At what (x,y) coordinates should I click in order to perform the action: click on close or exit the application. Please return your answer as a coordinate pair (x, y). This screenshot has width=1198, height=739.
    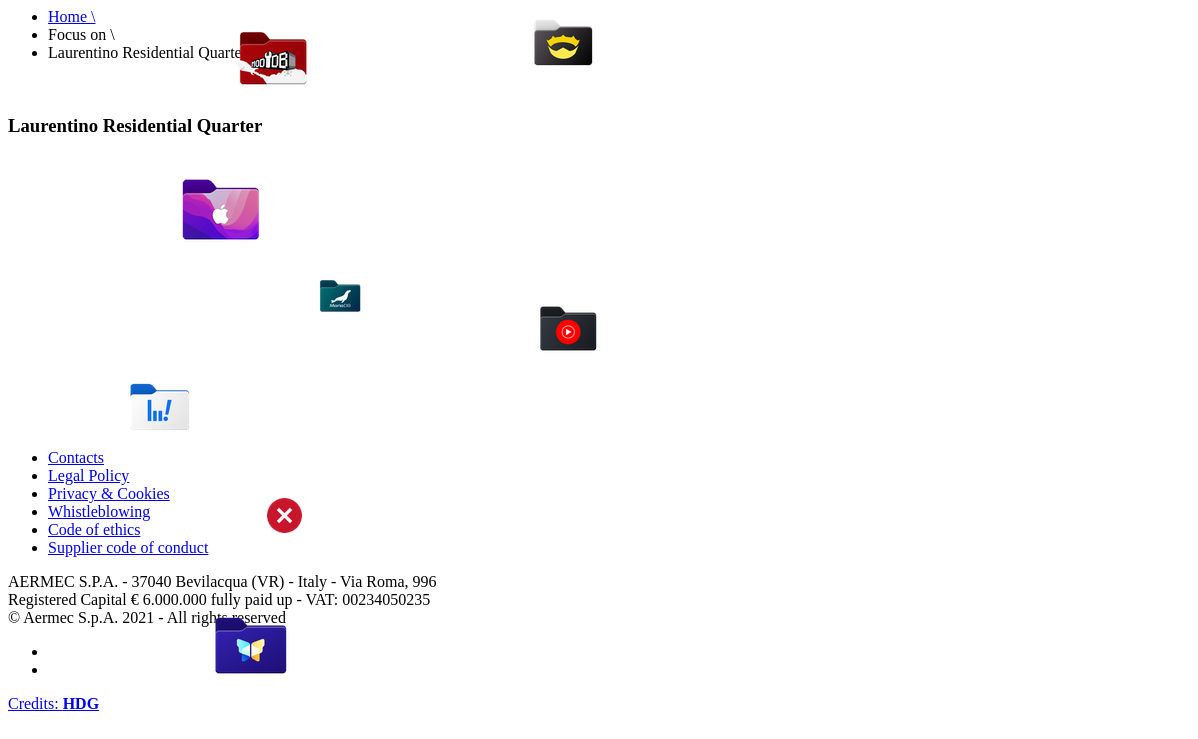
    Looking at the image, I should click on (284, 515).